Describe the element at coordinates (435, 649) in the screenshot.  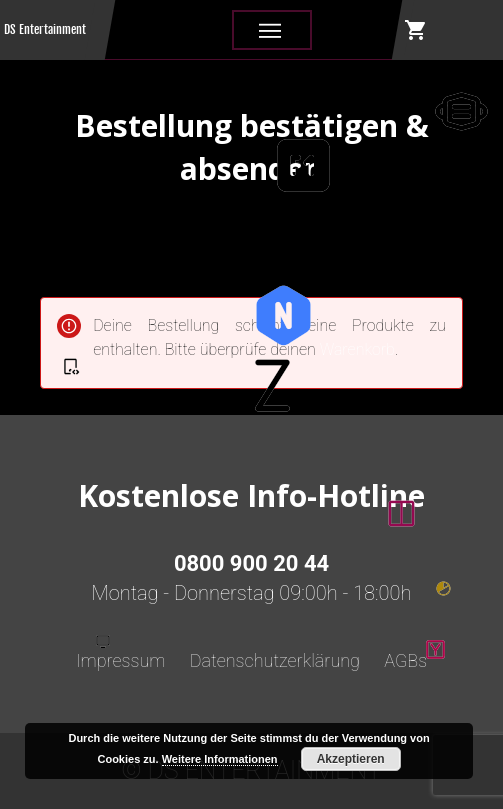
I see `visit Y Combinator website` at that location.